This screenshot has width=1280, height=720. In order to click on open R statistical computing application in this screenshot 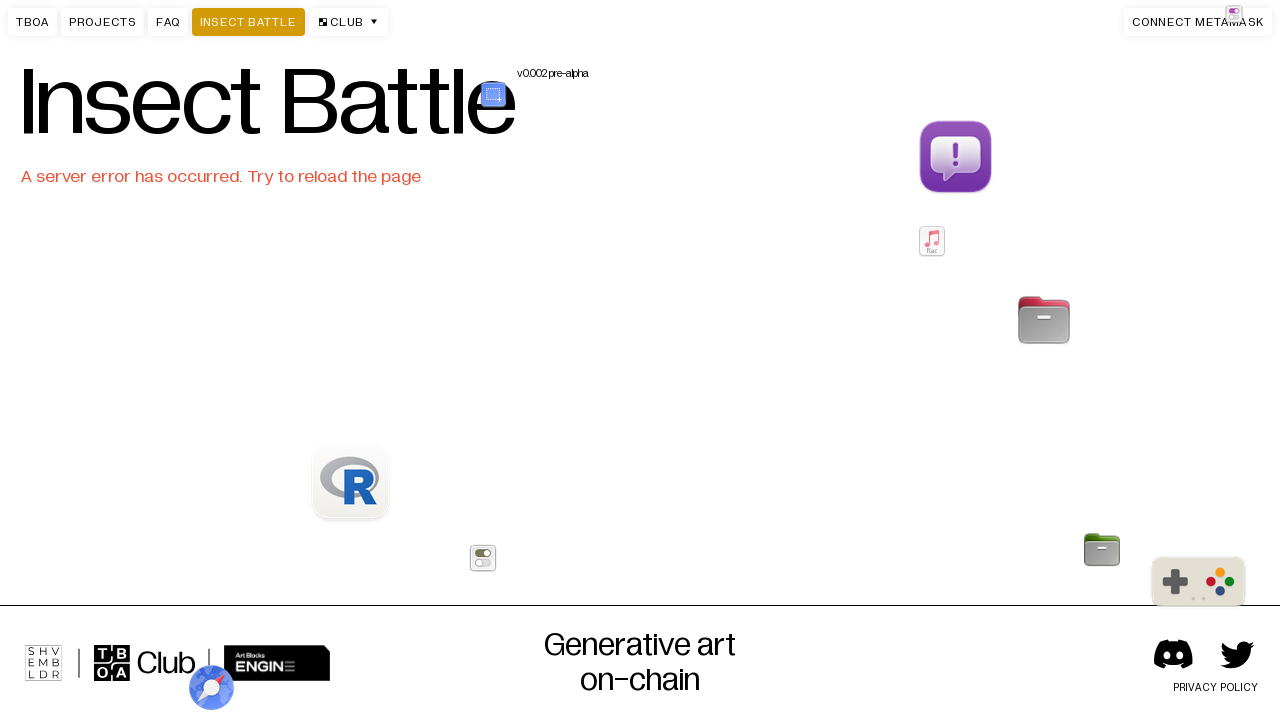, I will do `click(349, 480)`.